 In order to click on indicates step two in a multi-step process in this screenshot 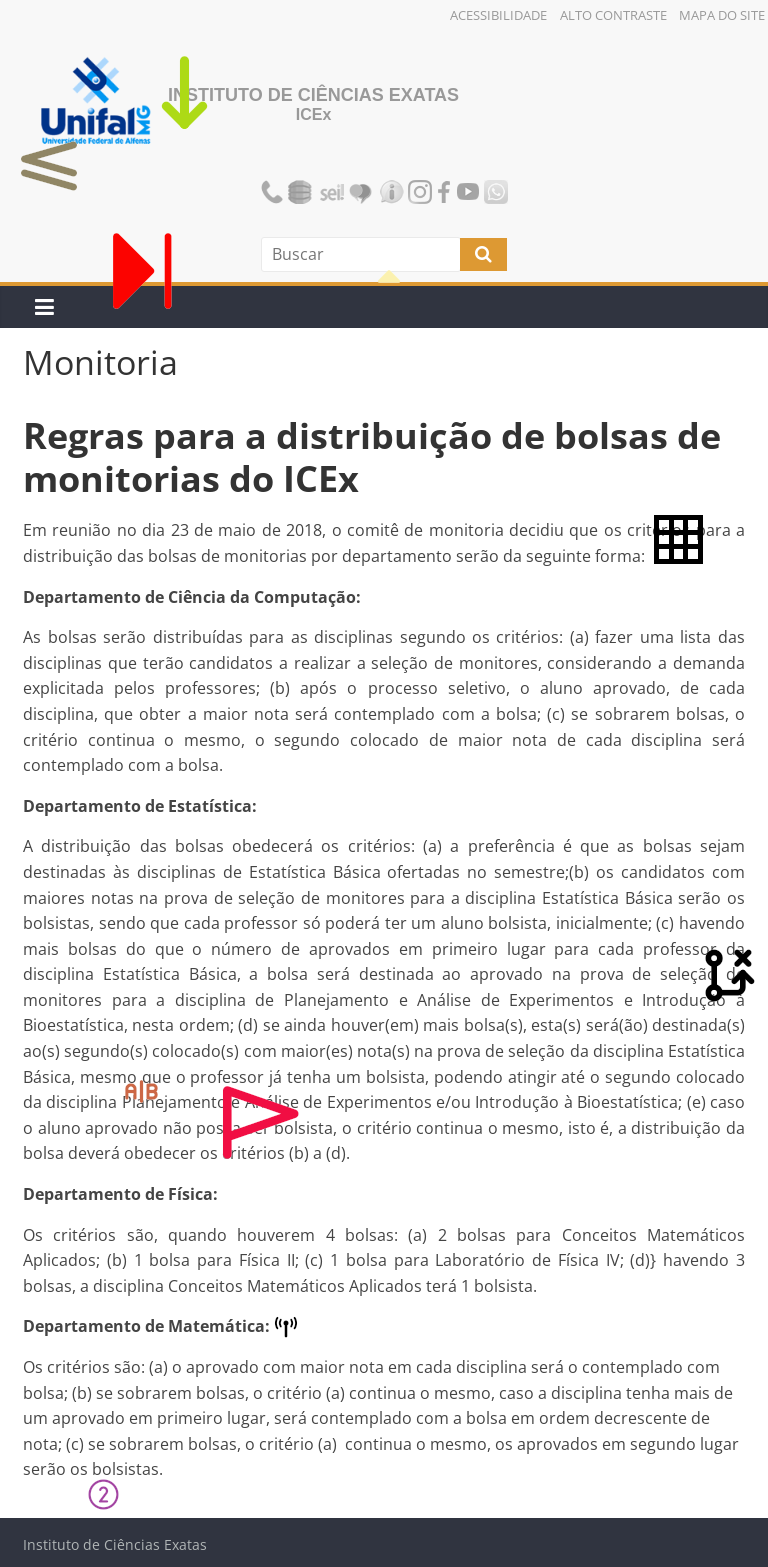, I will do `click(103, 1494)`.